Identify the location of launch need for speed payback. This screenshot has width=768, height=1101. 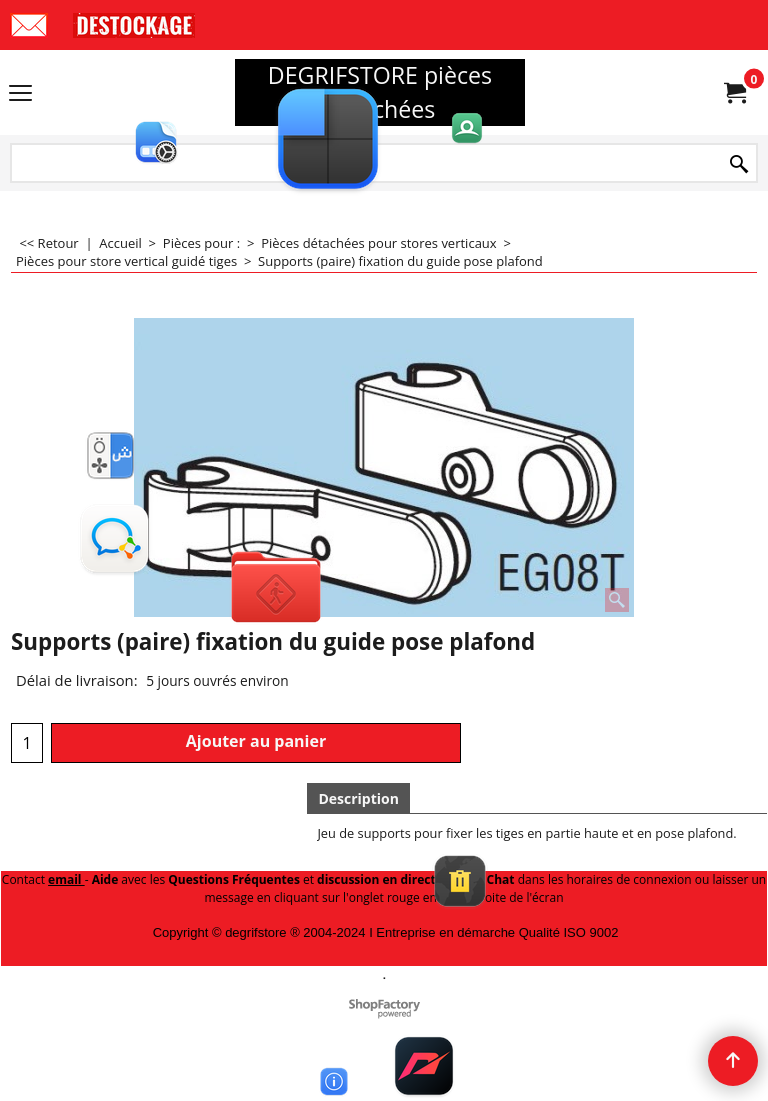
(424, 1066).